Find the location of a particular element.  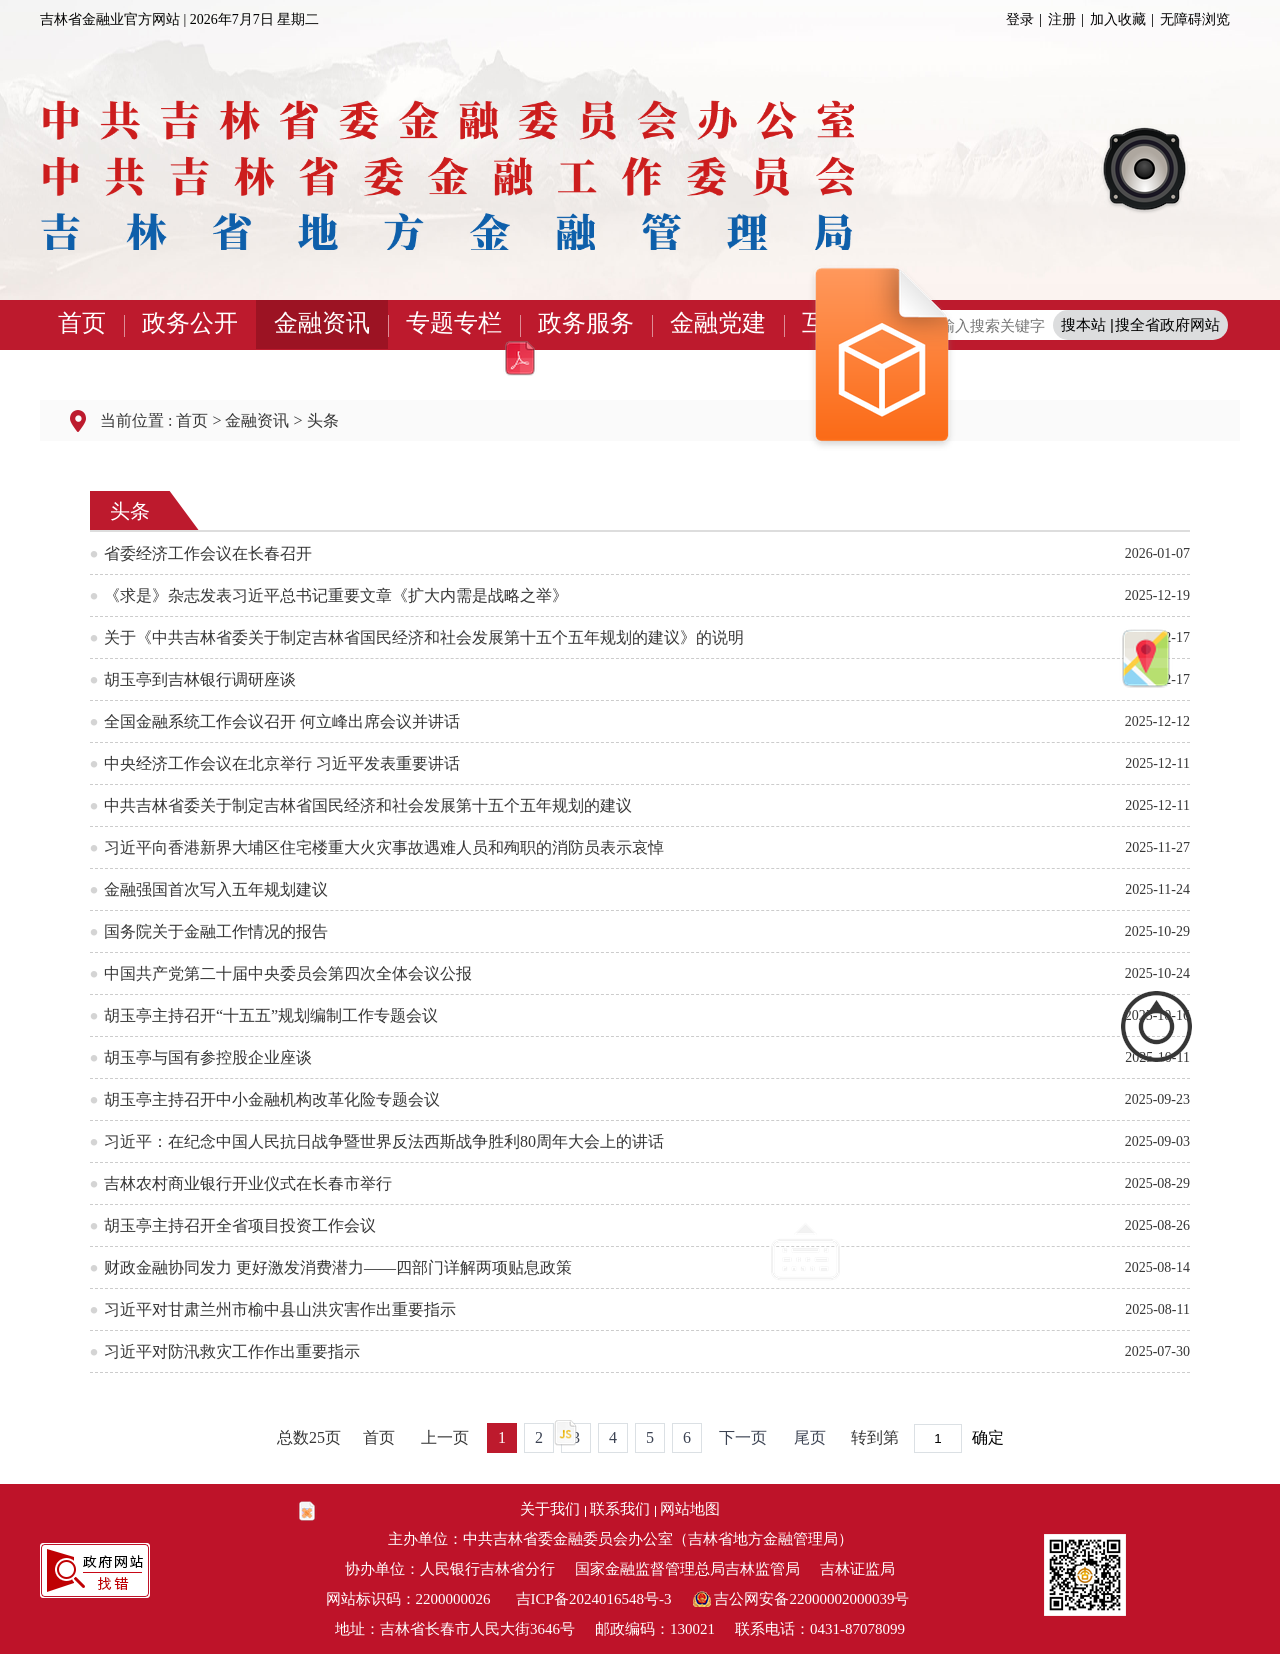

adjust speaker or audio output settings is located at coordinates (1144, 168).